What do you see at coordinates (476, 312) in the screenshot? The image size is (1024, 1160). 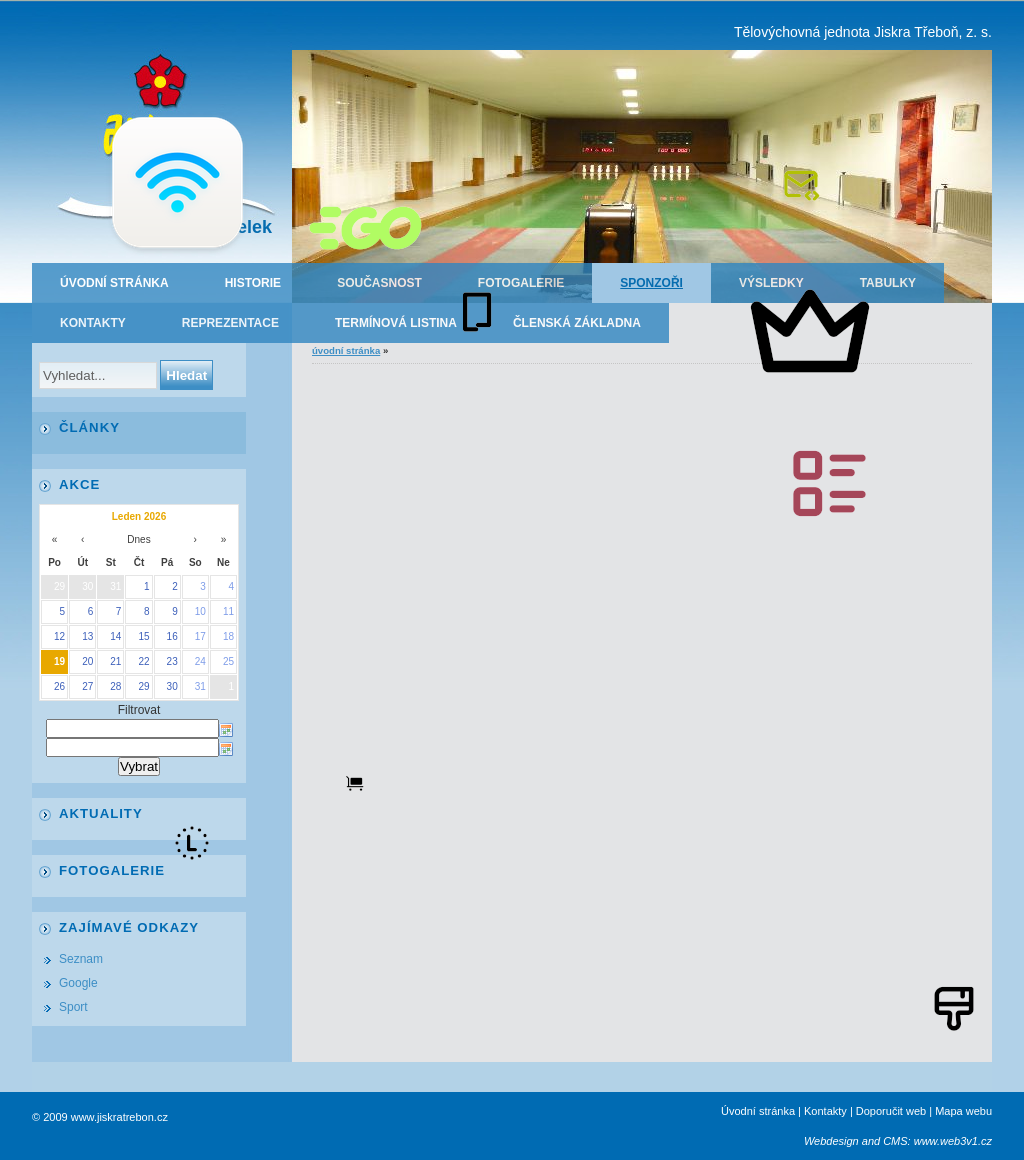 I see `pagekit CMS brand logo` at bounding box center [476, 312].